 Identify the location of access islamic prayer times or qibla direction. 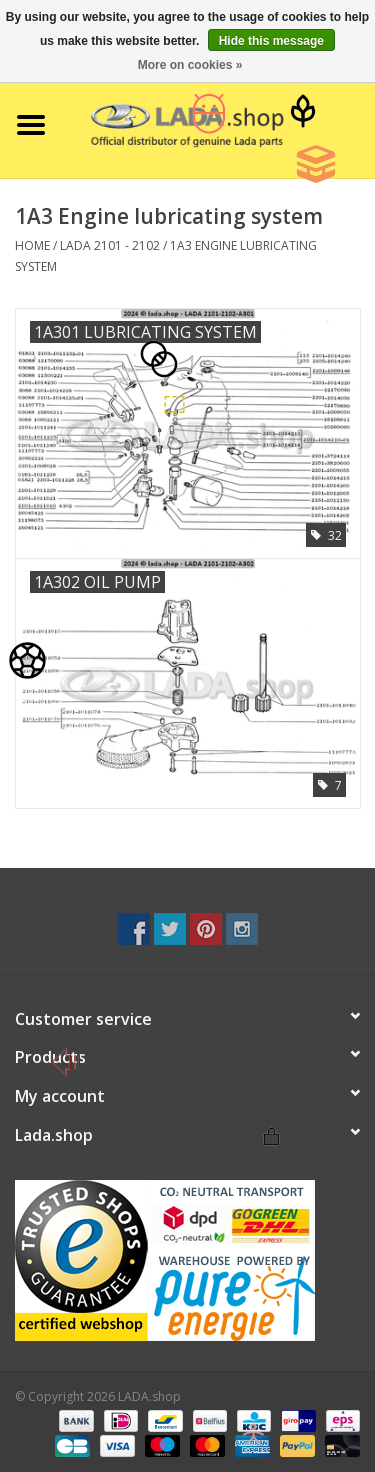
(316, 164).